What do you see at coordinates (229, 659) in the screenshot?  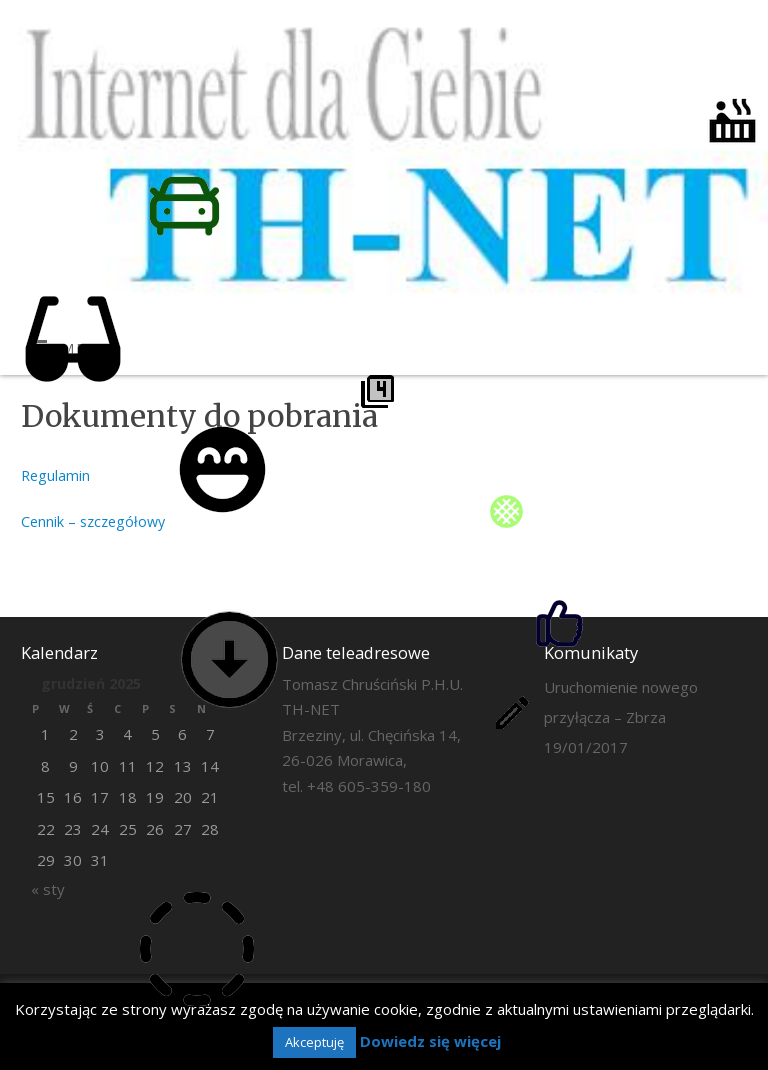 I see `download file or content` at bounding box center [229, 659].